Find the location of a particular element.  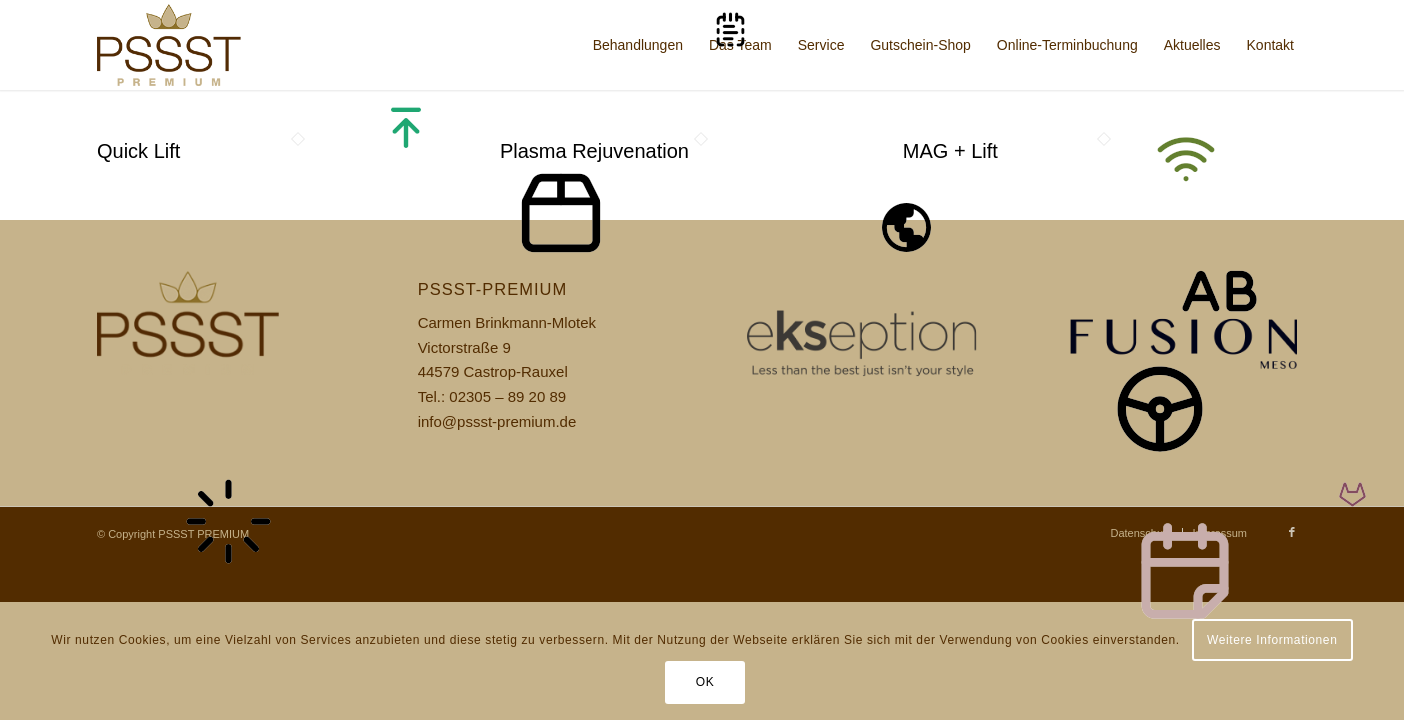

view calendar with a note or reminder is located at coordinates (1185, 571).